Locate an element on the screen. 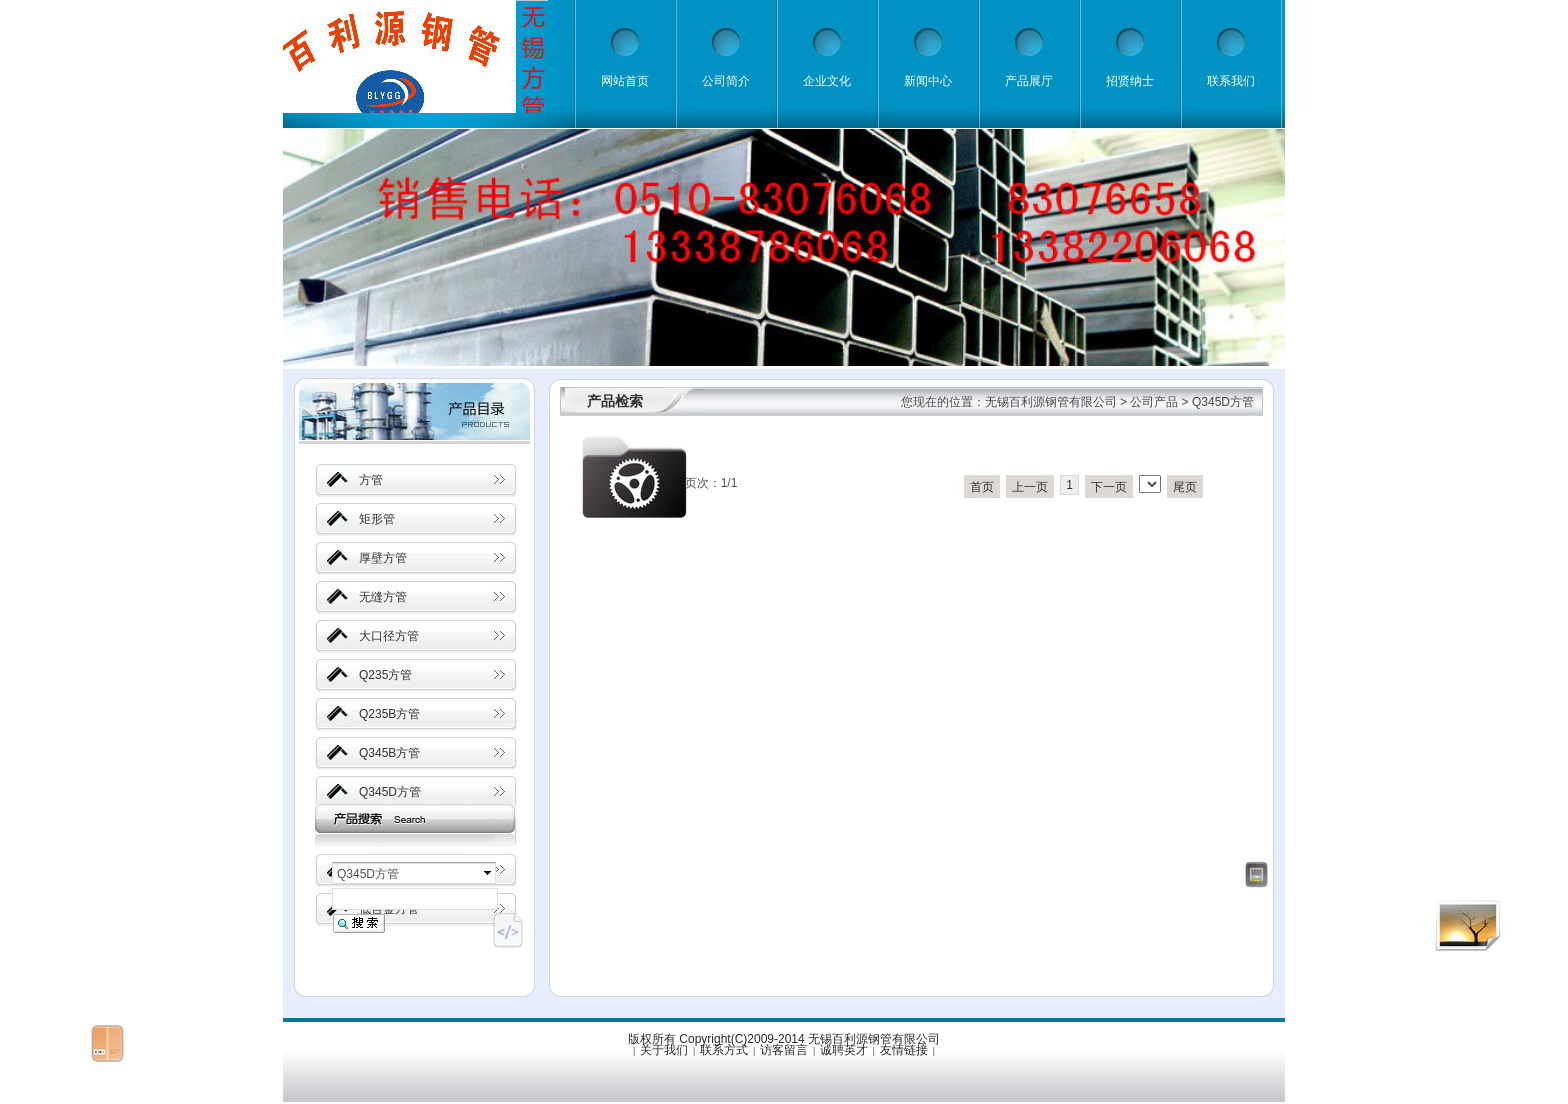 The image size is (1568, 1104). a package or archive file type is located at coordinates (107, 1043).